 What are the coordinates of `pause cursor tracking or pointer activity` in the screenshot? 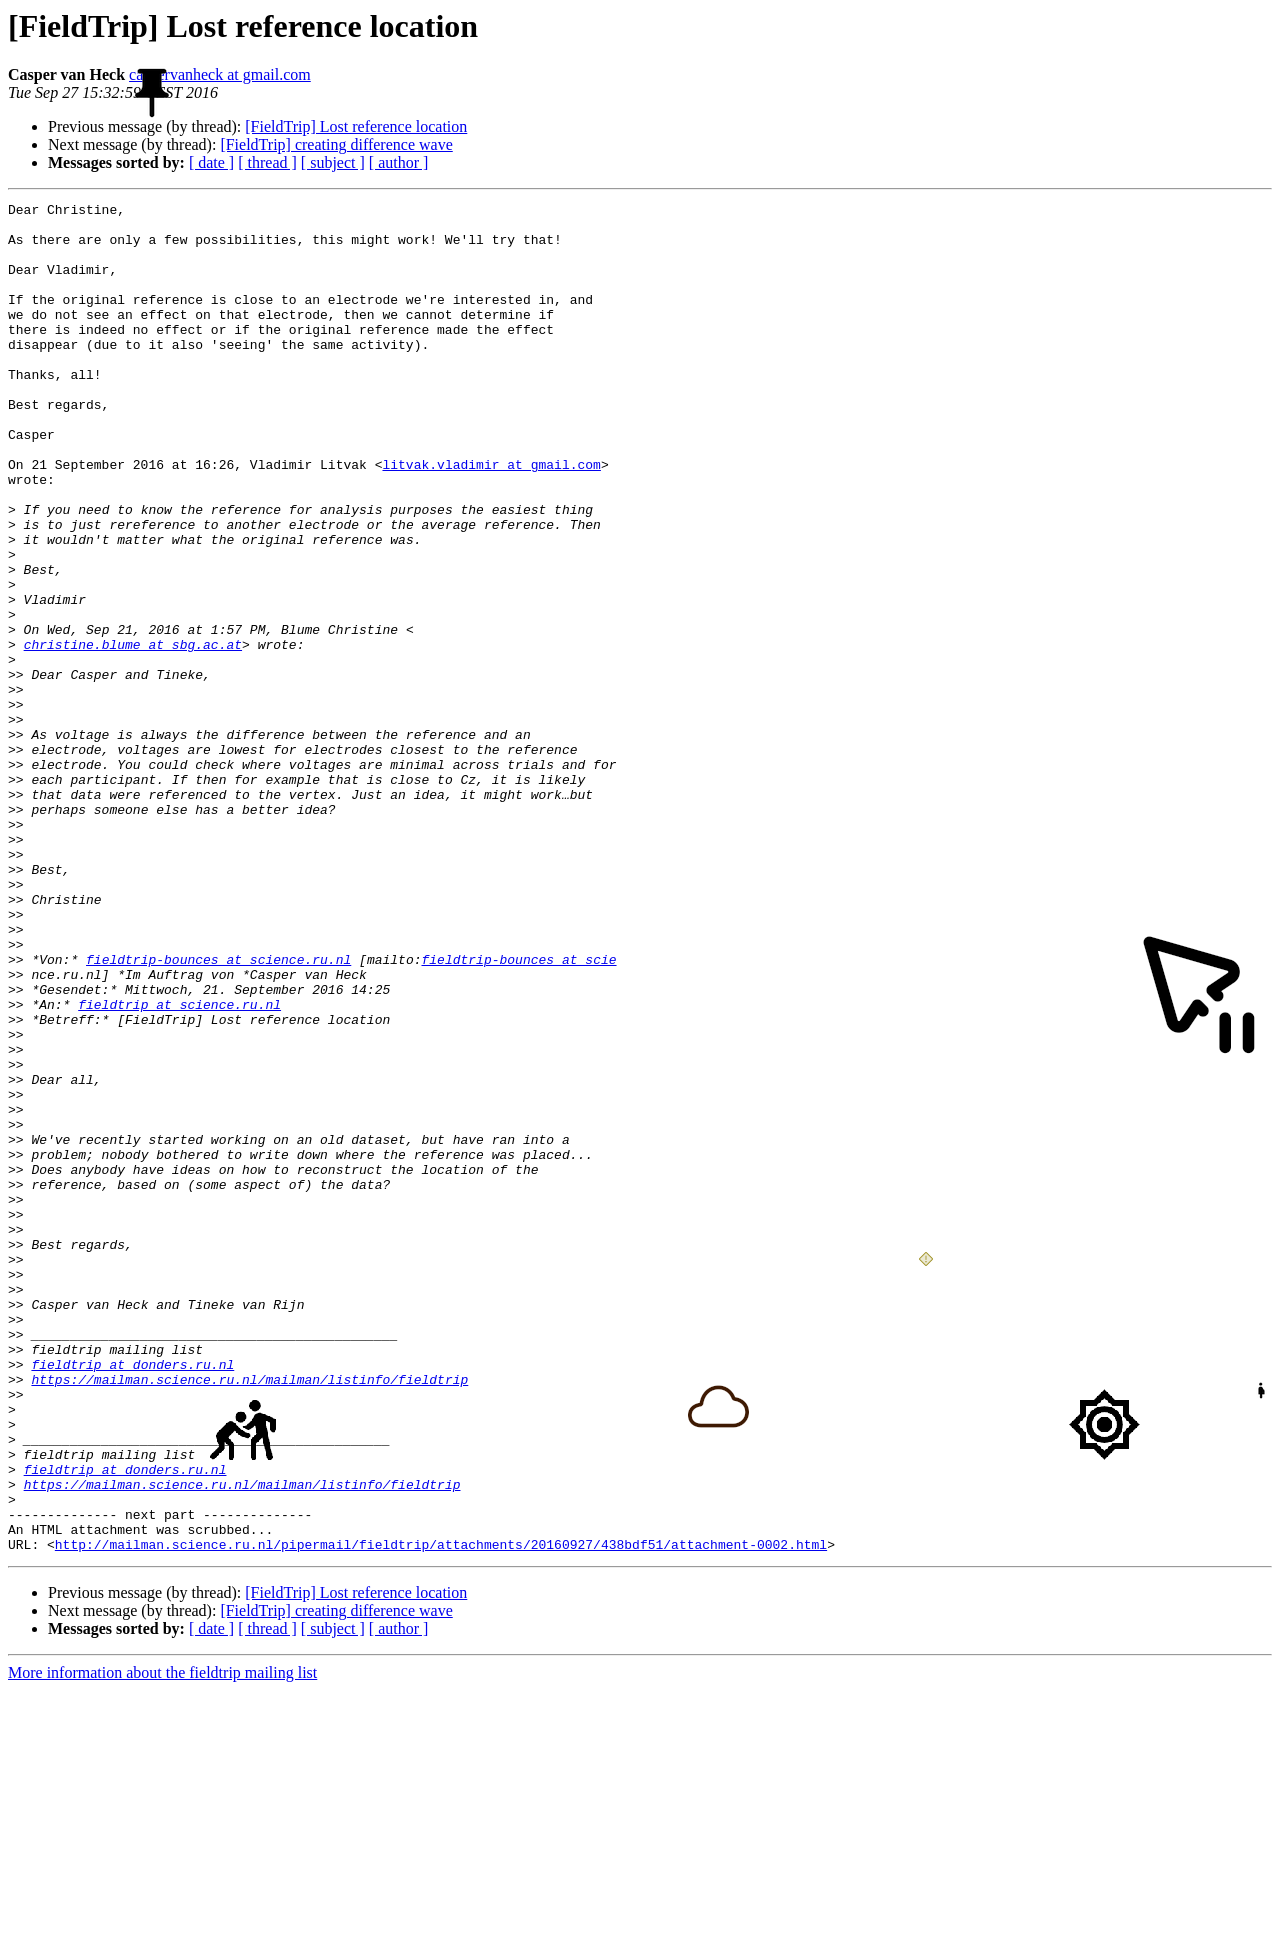 It's located at (1196, 989).